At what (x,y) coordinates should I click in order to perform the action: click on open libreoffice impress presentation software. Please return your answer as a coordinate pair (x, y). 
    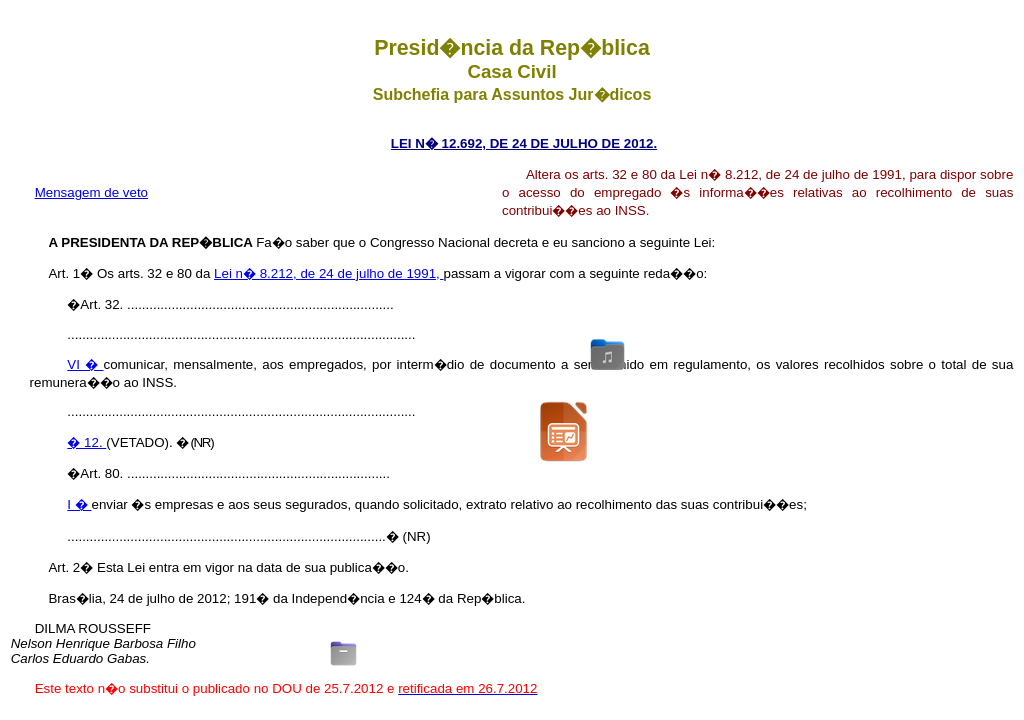
    Looking at the image, I should click on (563, 431).